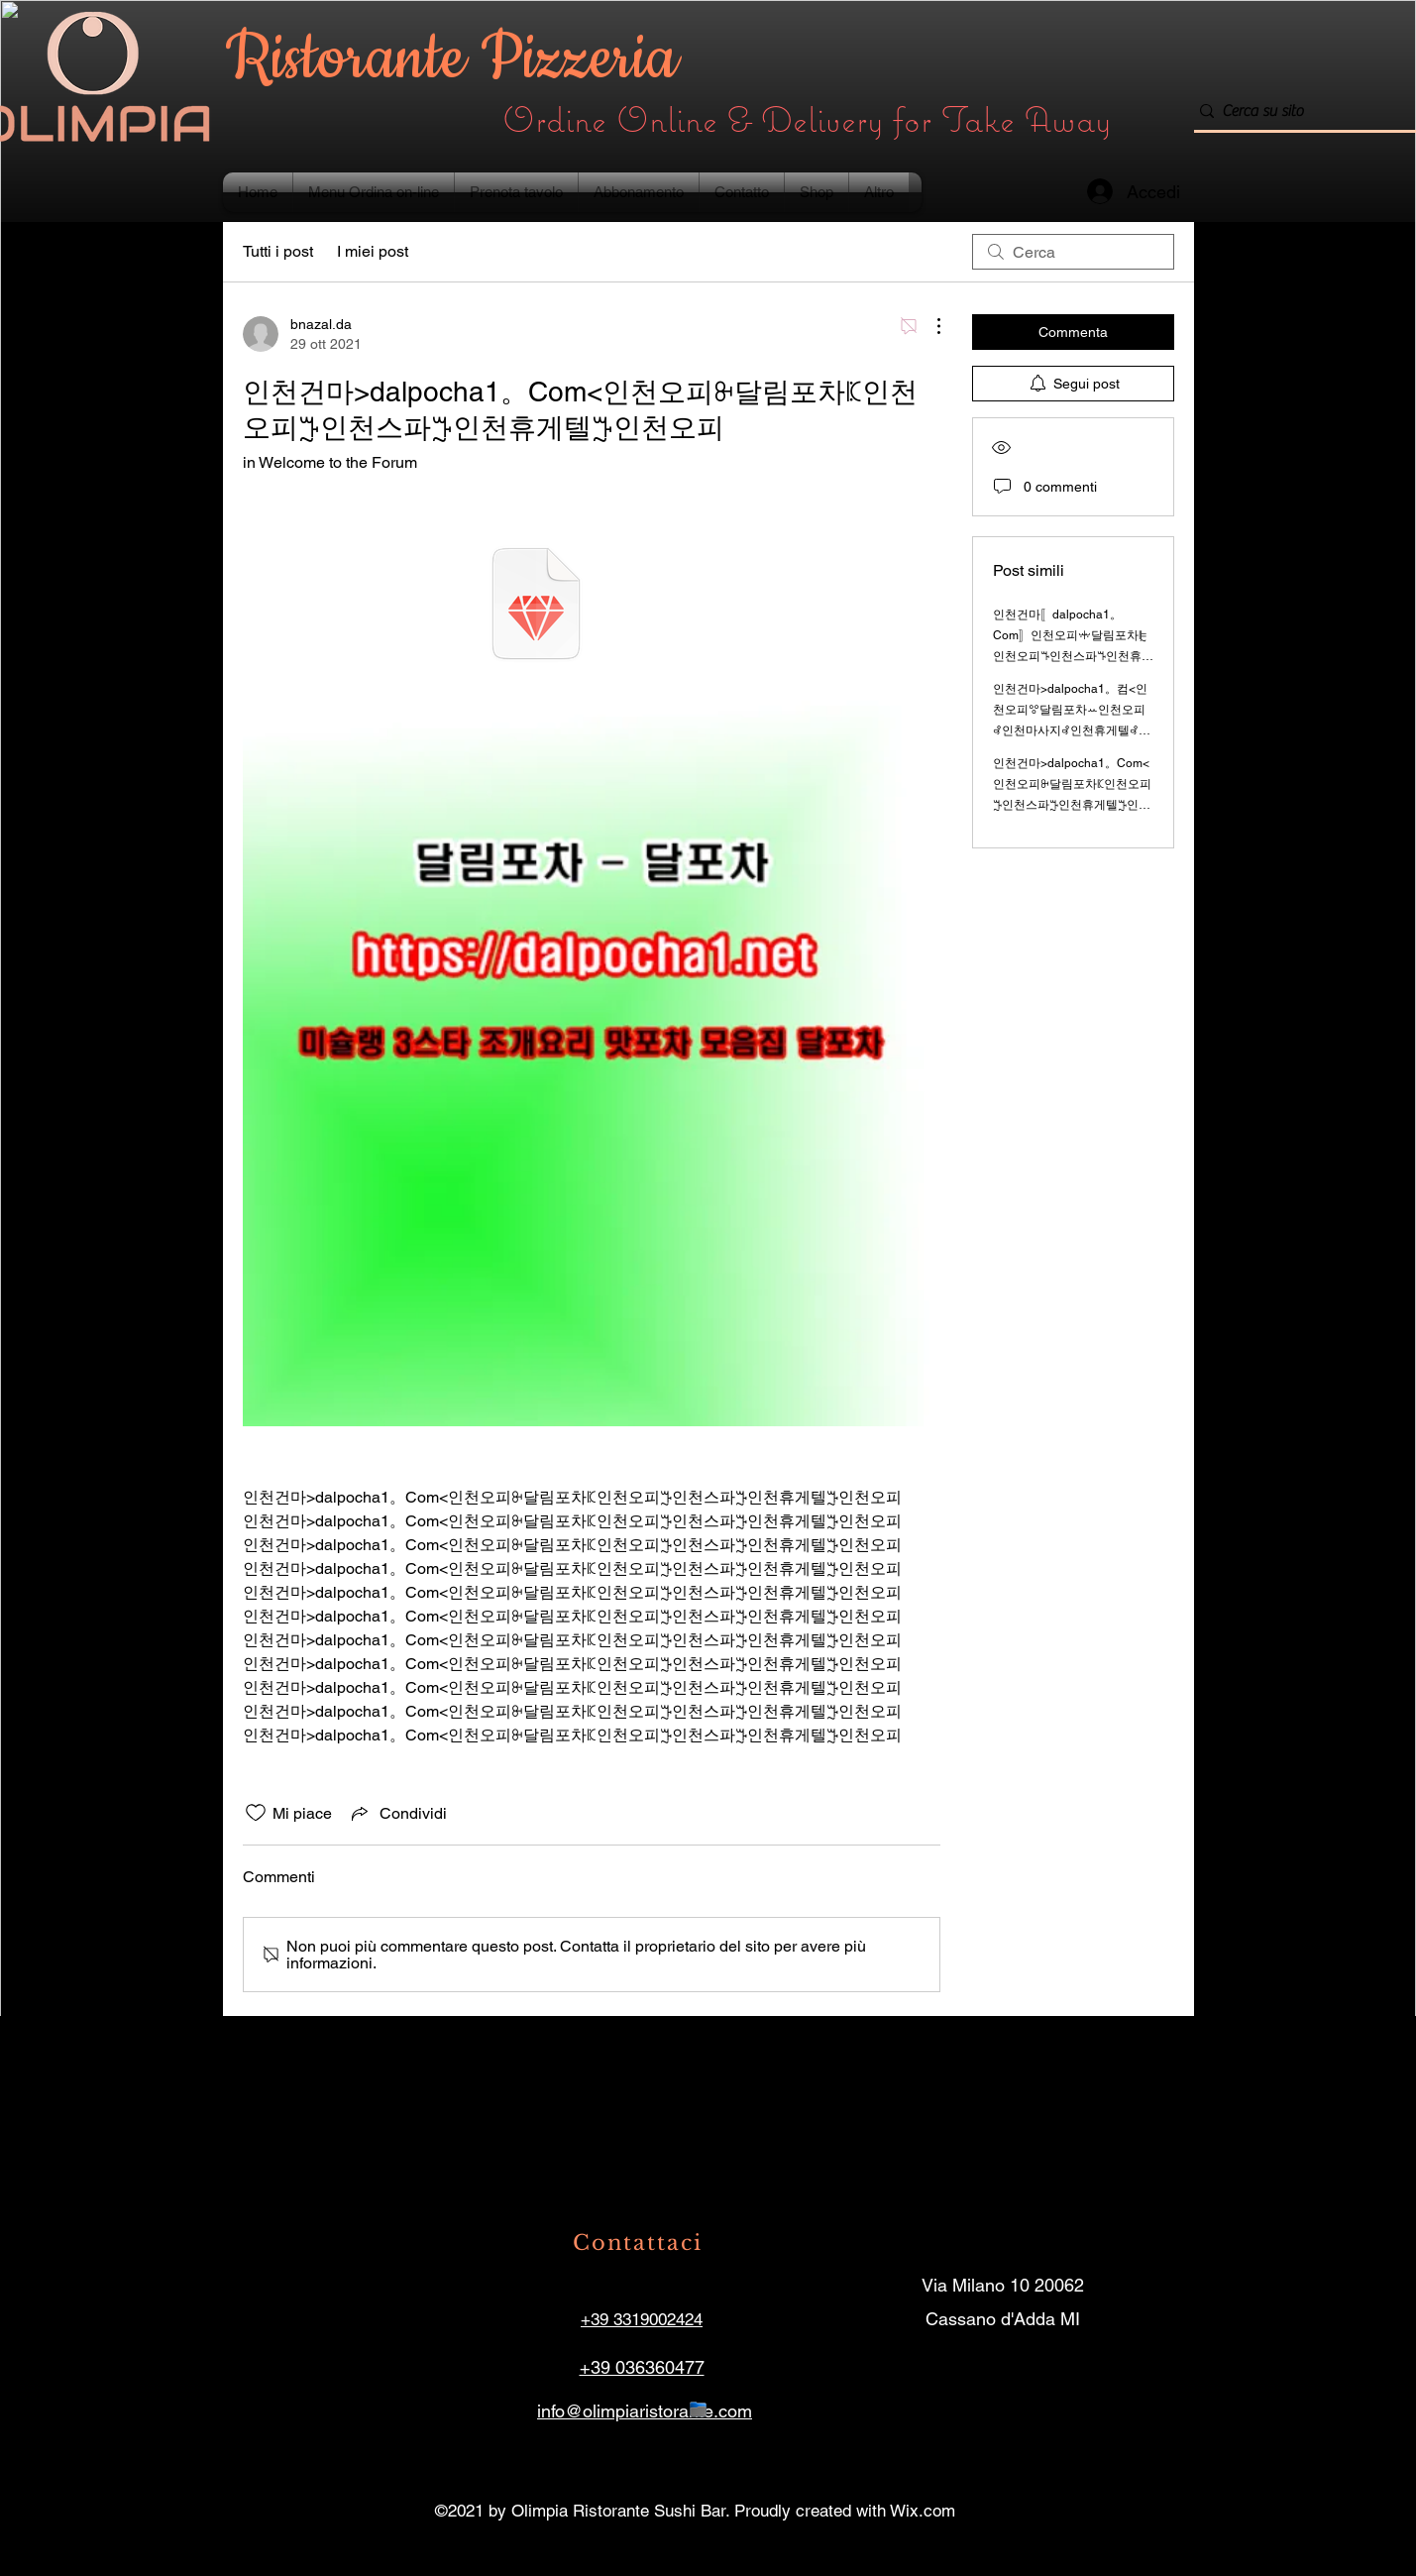 This screenshot has height=2576, width=1416. I want to click on drop files here to move them into this folder, so click(698, 2408).